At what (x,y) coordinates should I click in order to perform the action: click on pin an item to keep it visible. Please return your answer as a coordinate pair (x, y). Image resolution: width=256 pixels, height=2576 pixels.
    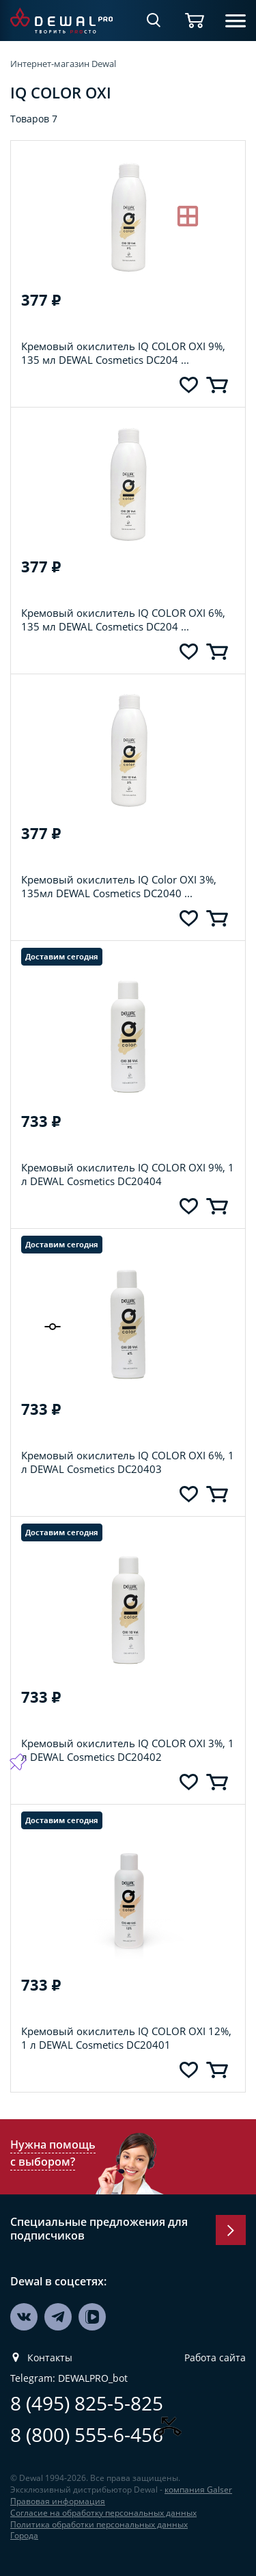
    Looking at the image, I should click on (17, 1762).